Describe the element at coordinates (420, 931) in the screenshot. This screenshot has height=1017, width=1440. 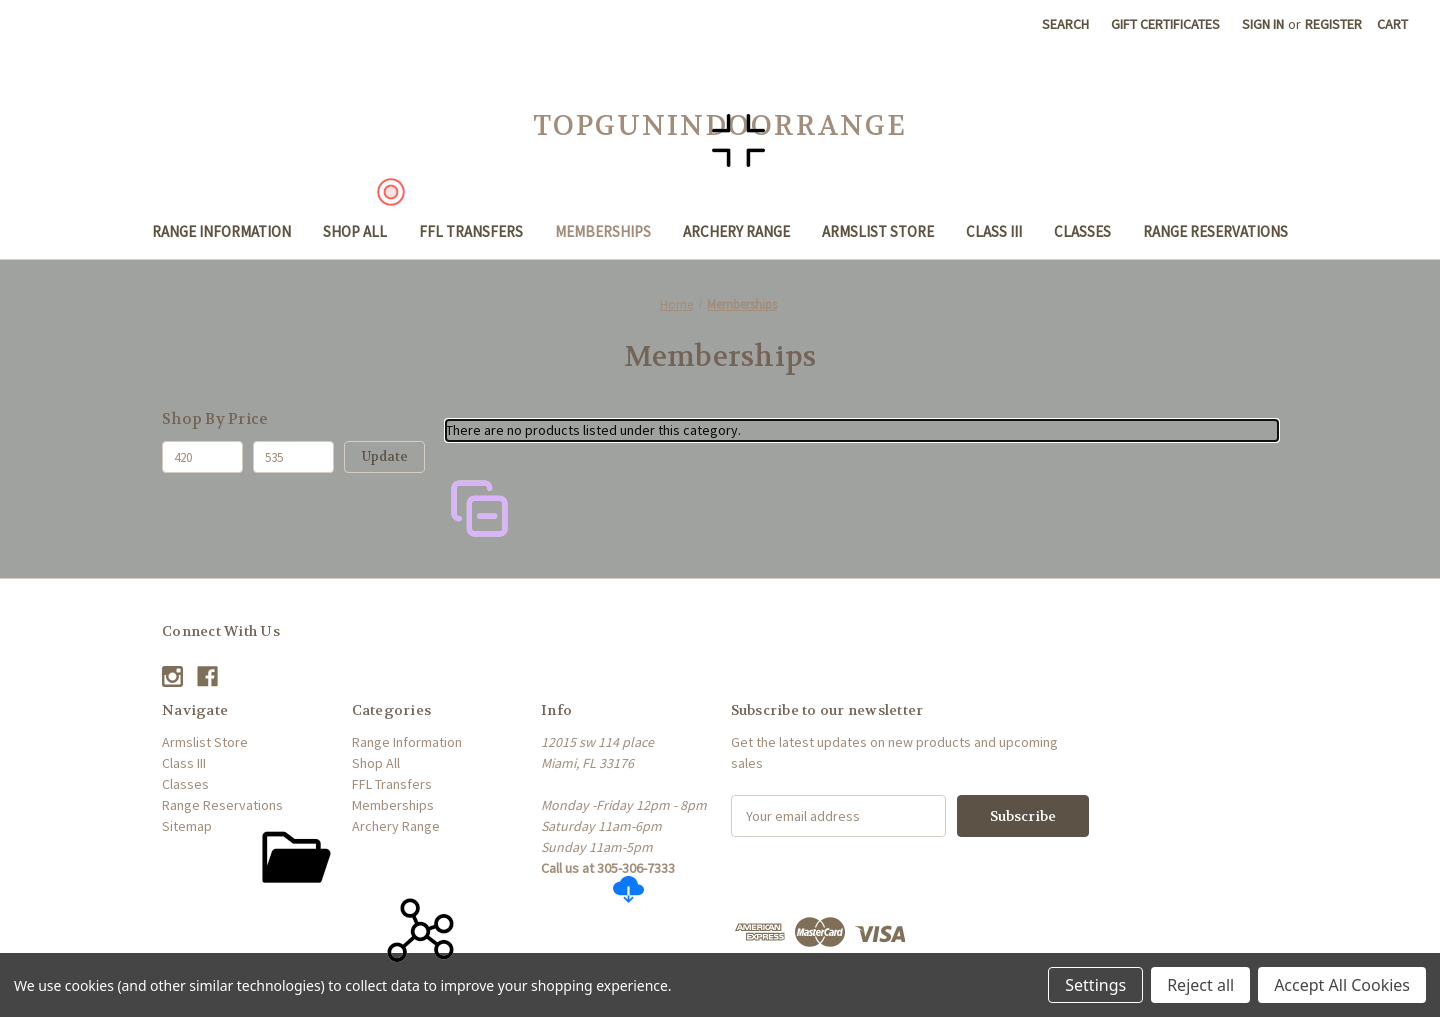
I see `view network connections or relationships` at that location.